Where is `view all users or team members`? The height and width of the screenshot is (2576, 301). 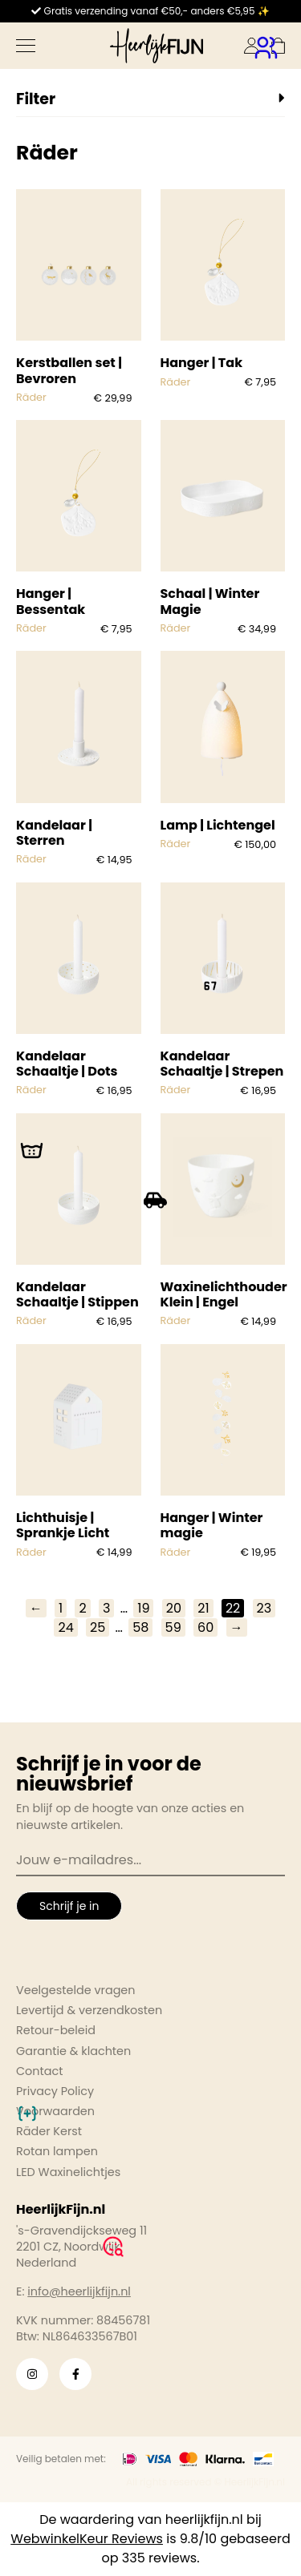
view all users or team members is located at coordinates (266, 47).